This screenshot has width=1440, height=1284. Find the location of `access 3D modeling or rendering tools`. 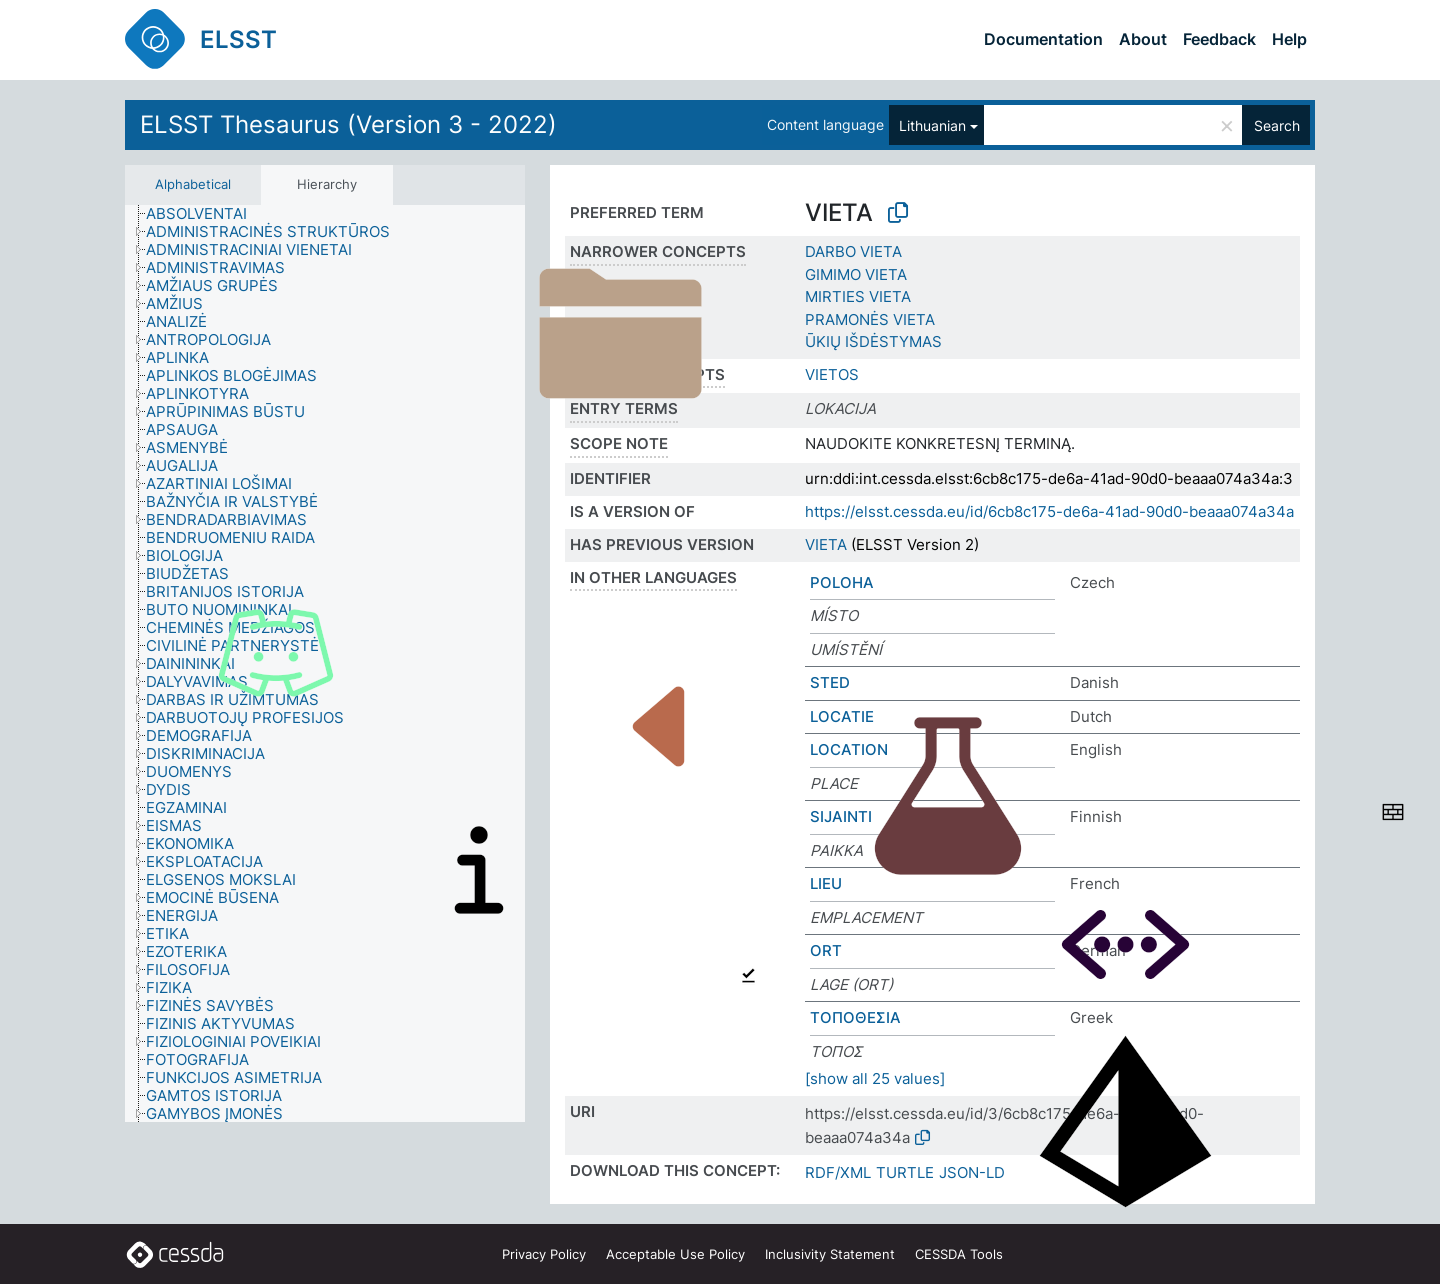

access 3D modeling or rendering tools is located at coordinates (1125, 1121).